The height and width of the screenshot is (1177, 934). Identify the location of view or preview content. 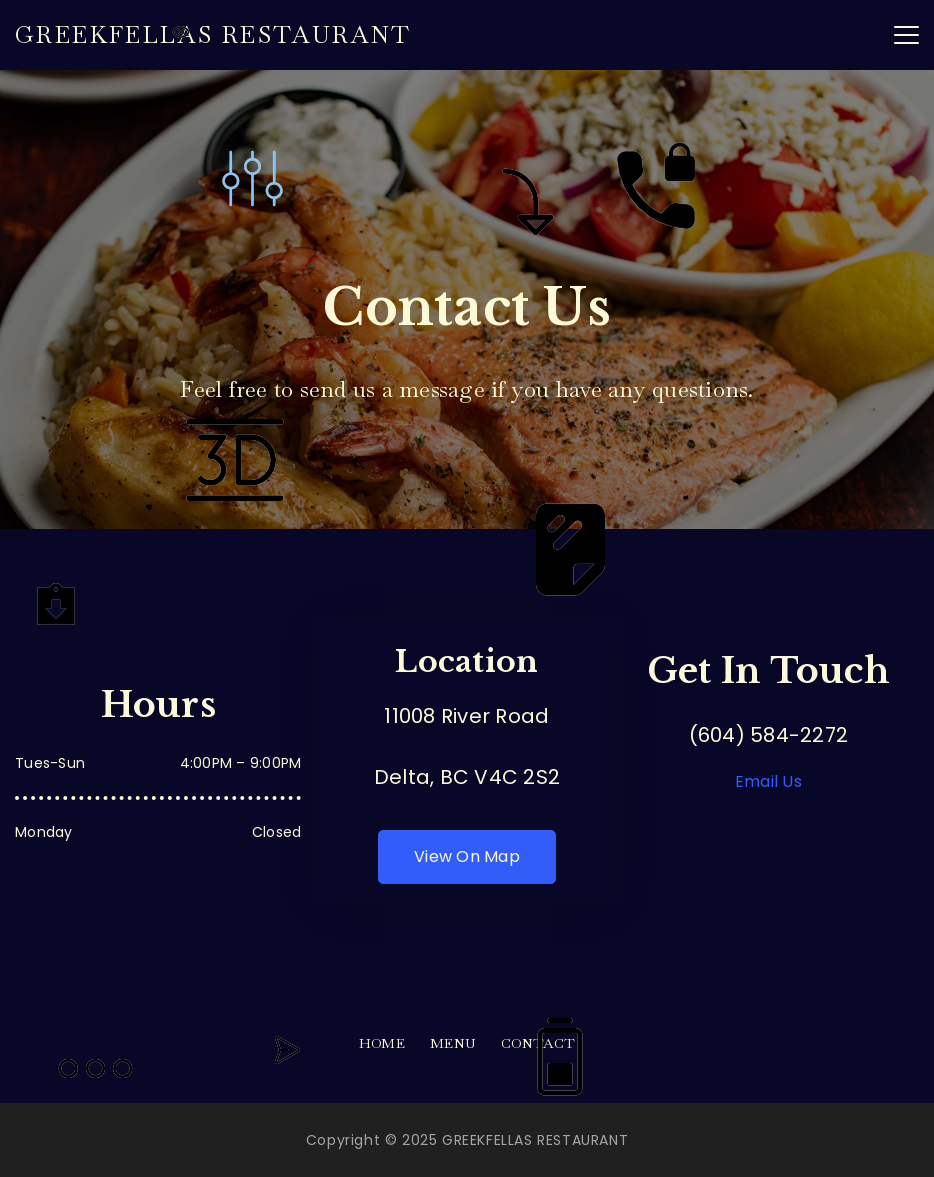
(181, 32).